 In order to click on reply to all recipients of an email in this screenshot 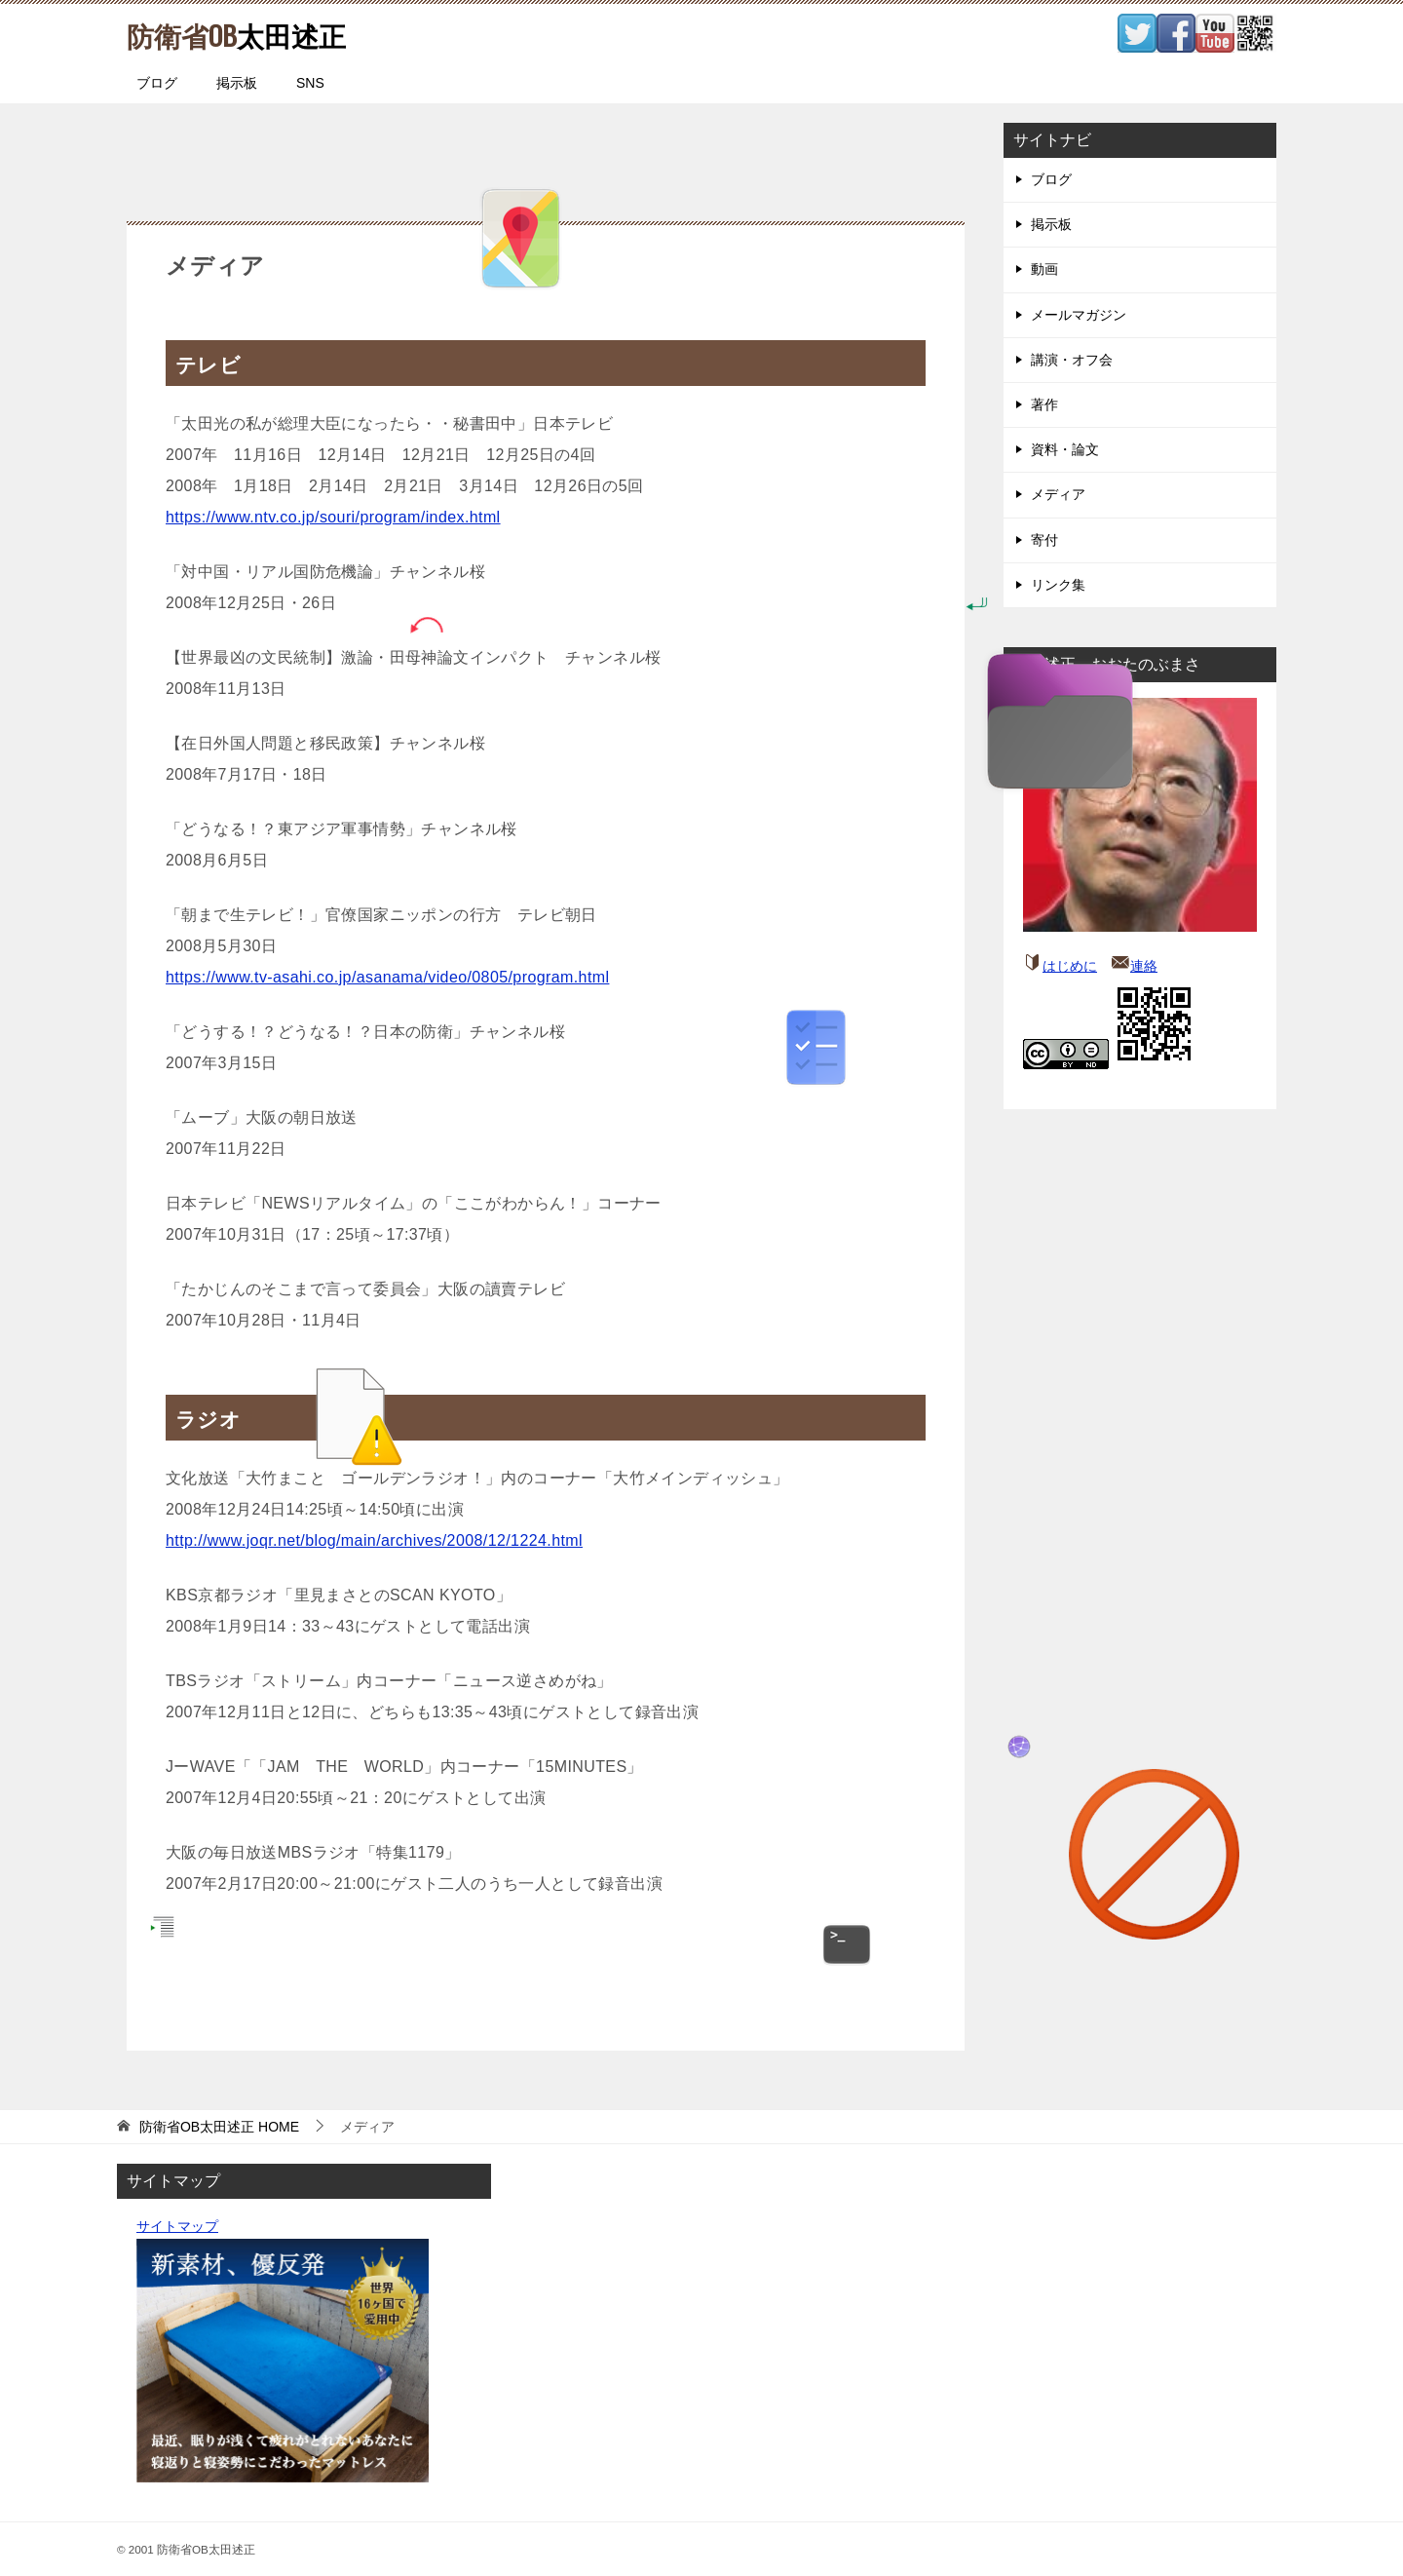, I will do `click(976, 602)`.